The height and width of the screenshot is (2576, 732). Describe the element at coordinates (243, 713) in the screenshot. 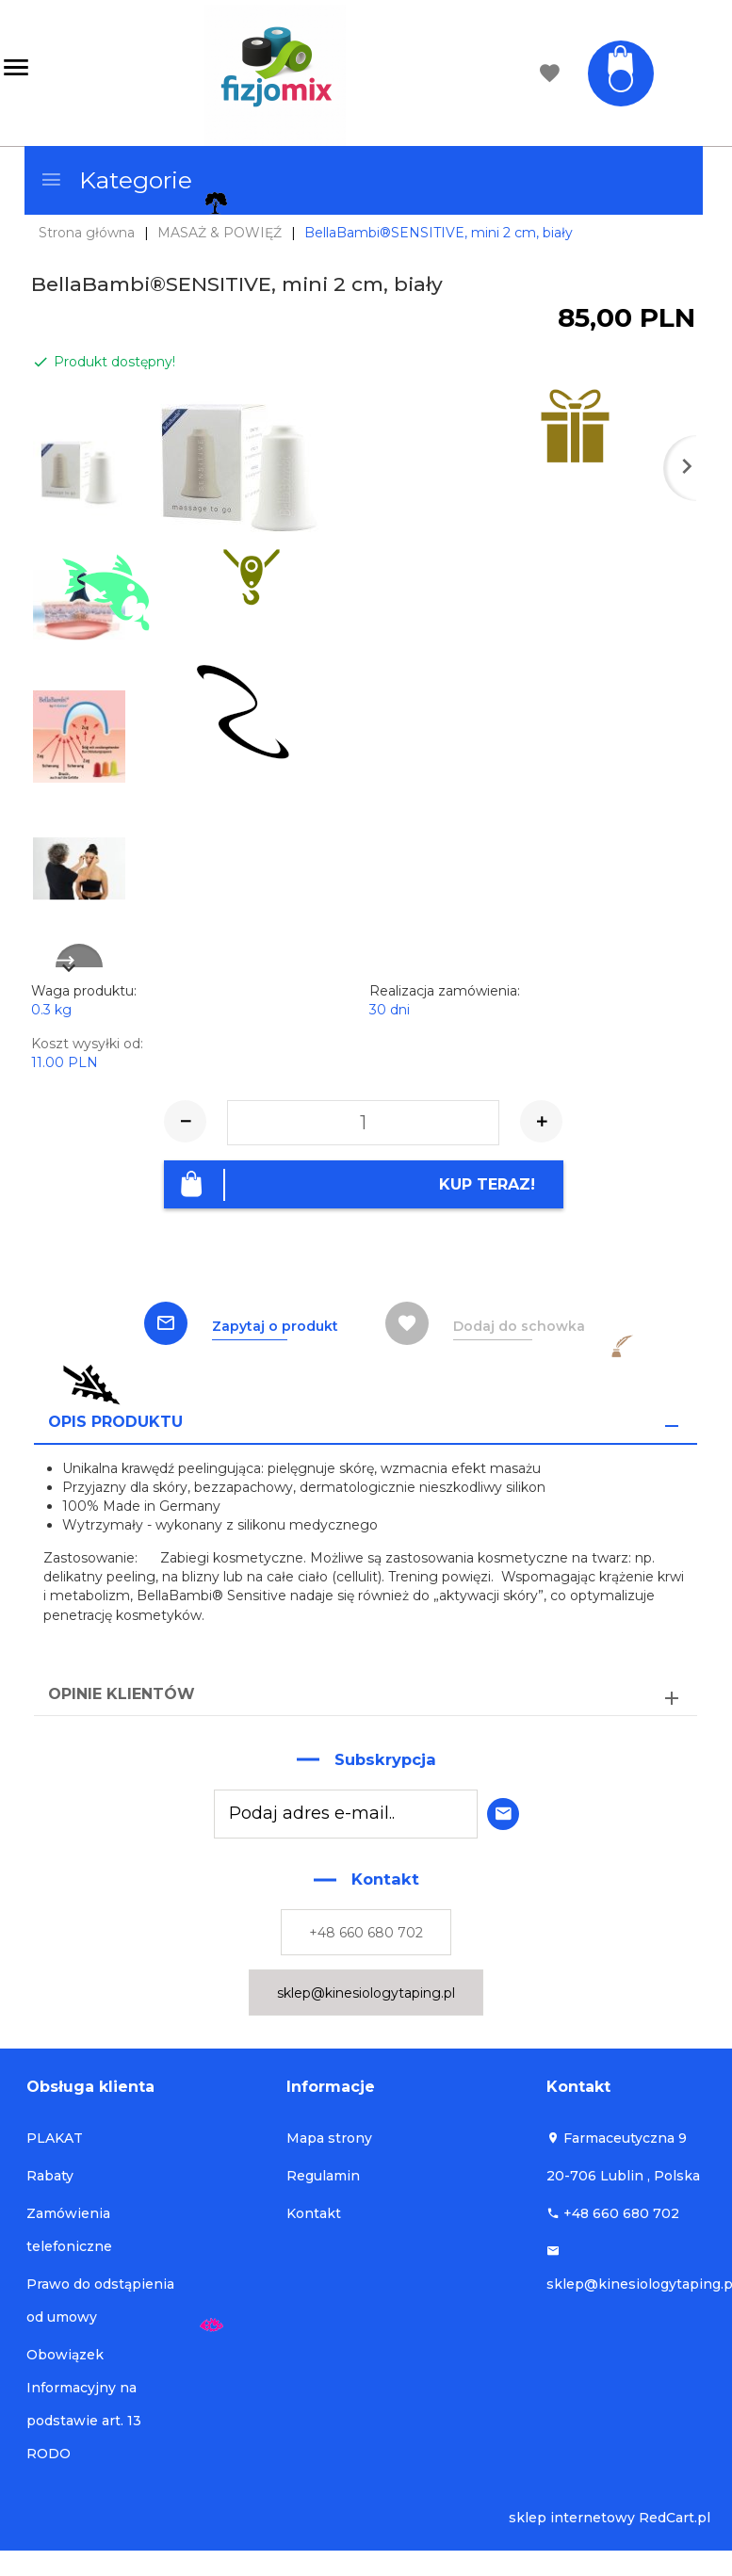

I see `indicates whip weapon or item in game inventory` at that location.